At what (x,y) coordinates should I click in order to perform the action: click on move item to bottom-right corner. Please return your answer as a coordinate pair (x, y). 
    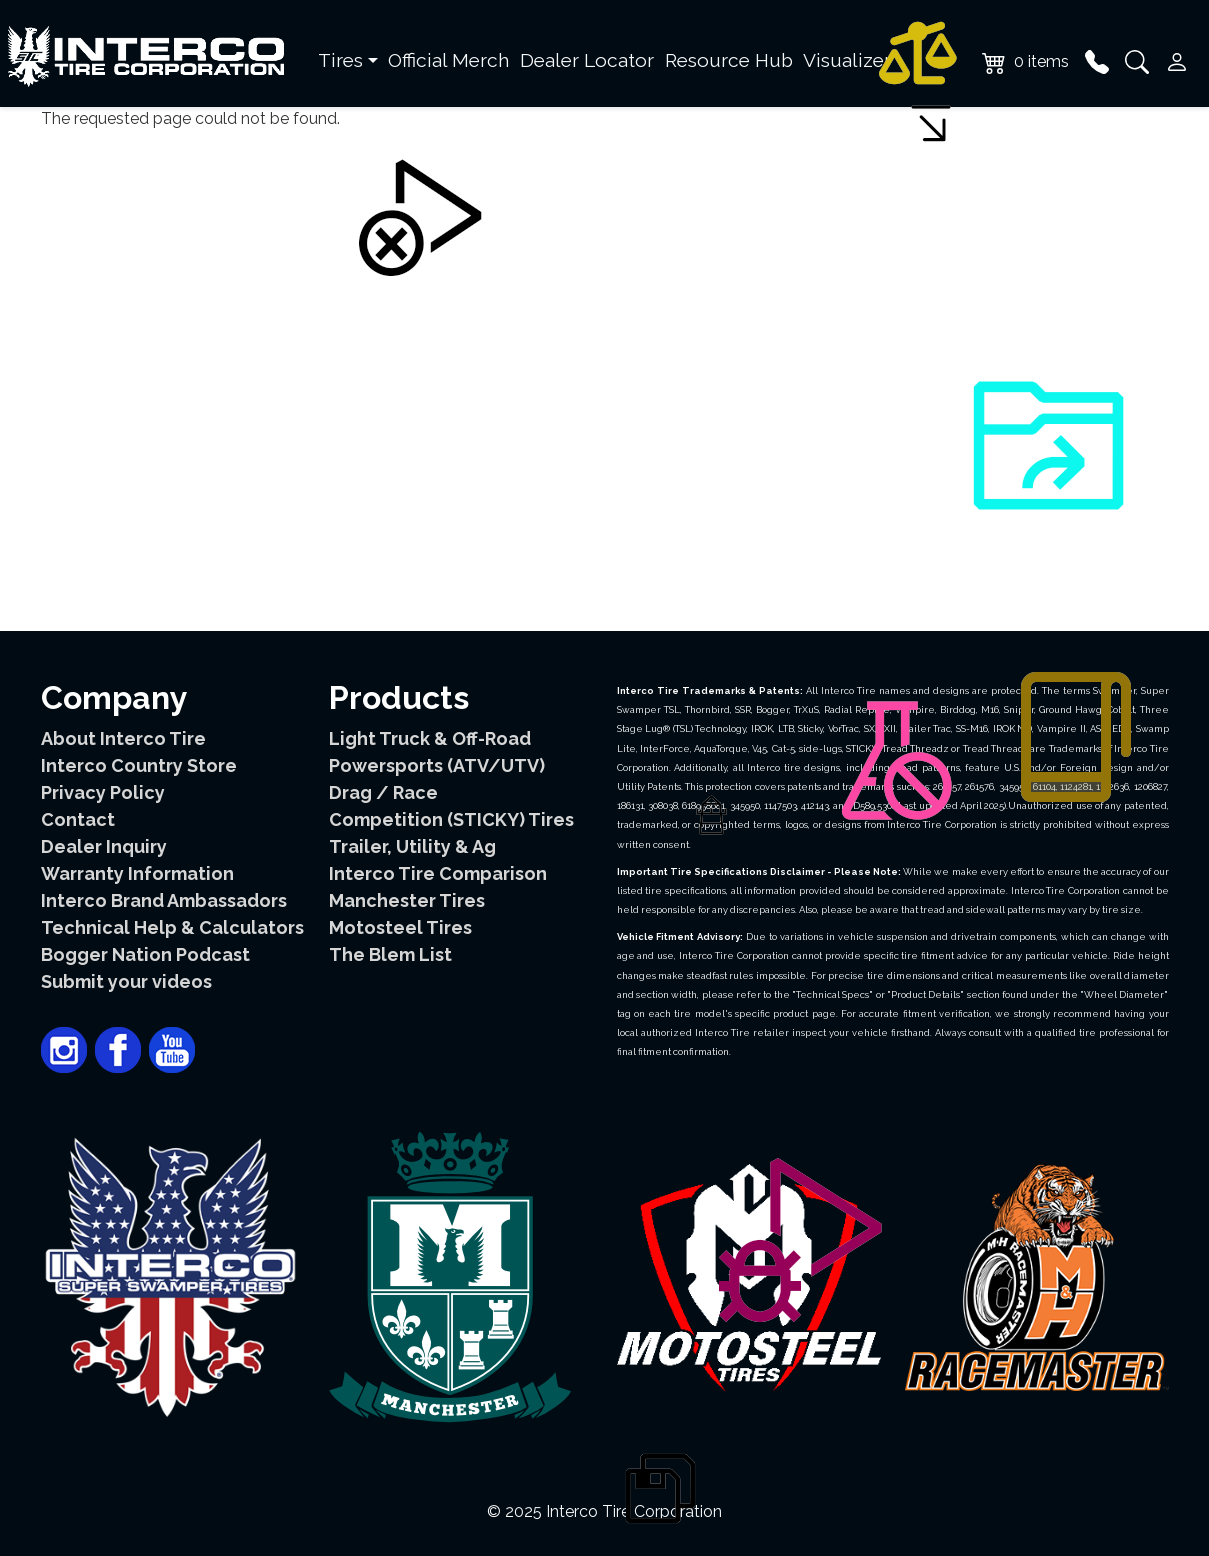
    Looking at the image, I should click on (931, 125).